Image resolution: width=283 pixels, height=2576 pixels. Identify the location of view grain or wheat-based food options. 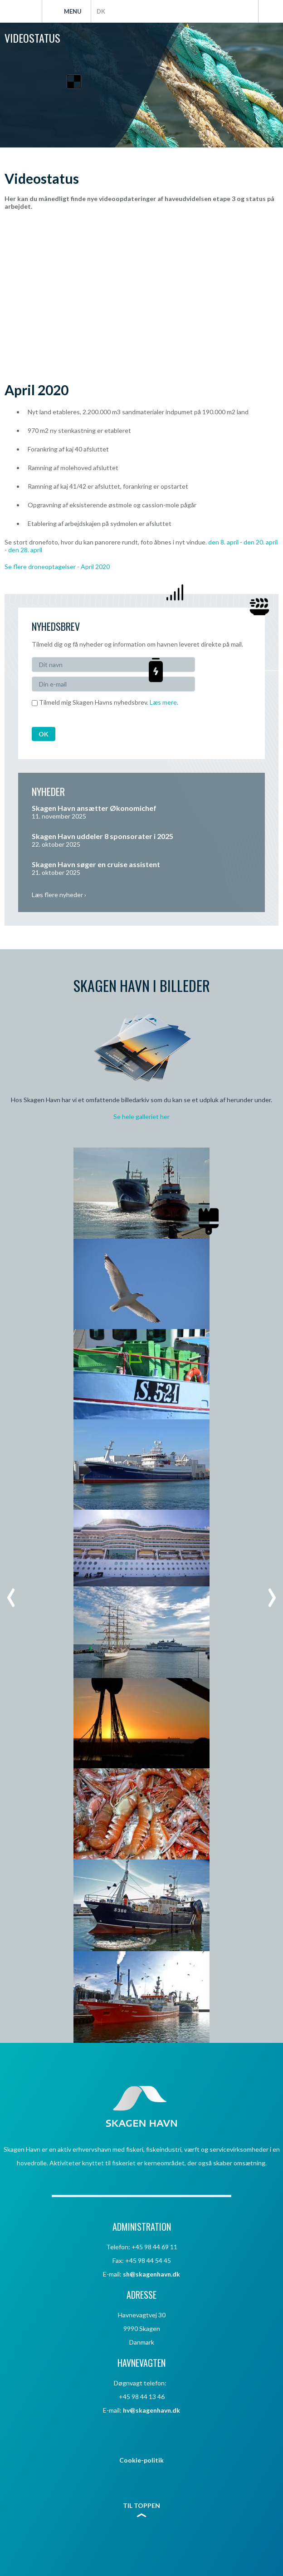
(259, 607).